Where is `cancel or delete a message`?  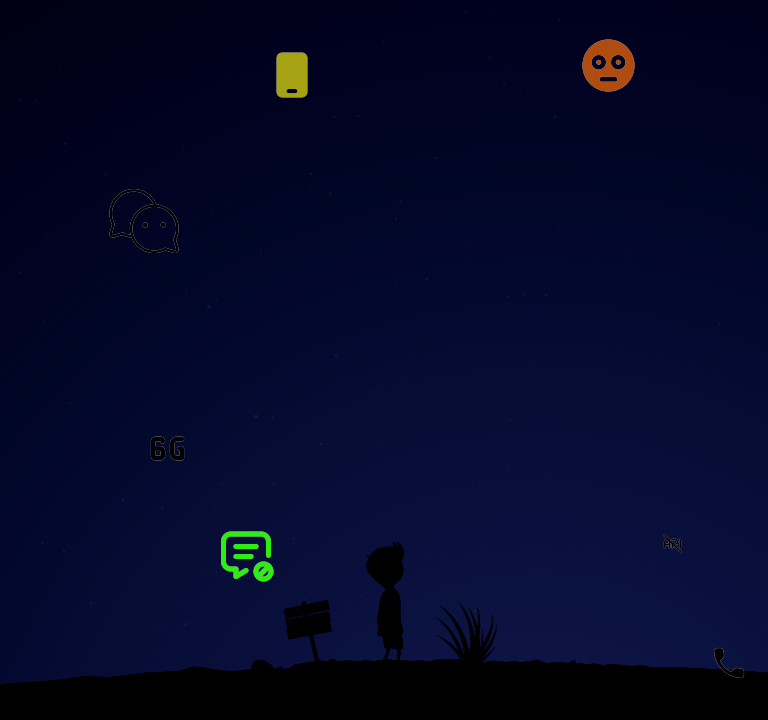 cancel or delete a message is located at coordinates (246, 554).